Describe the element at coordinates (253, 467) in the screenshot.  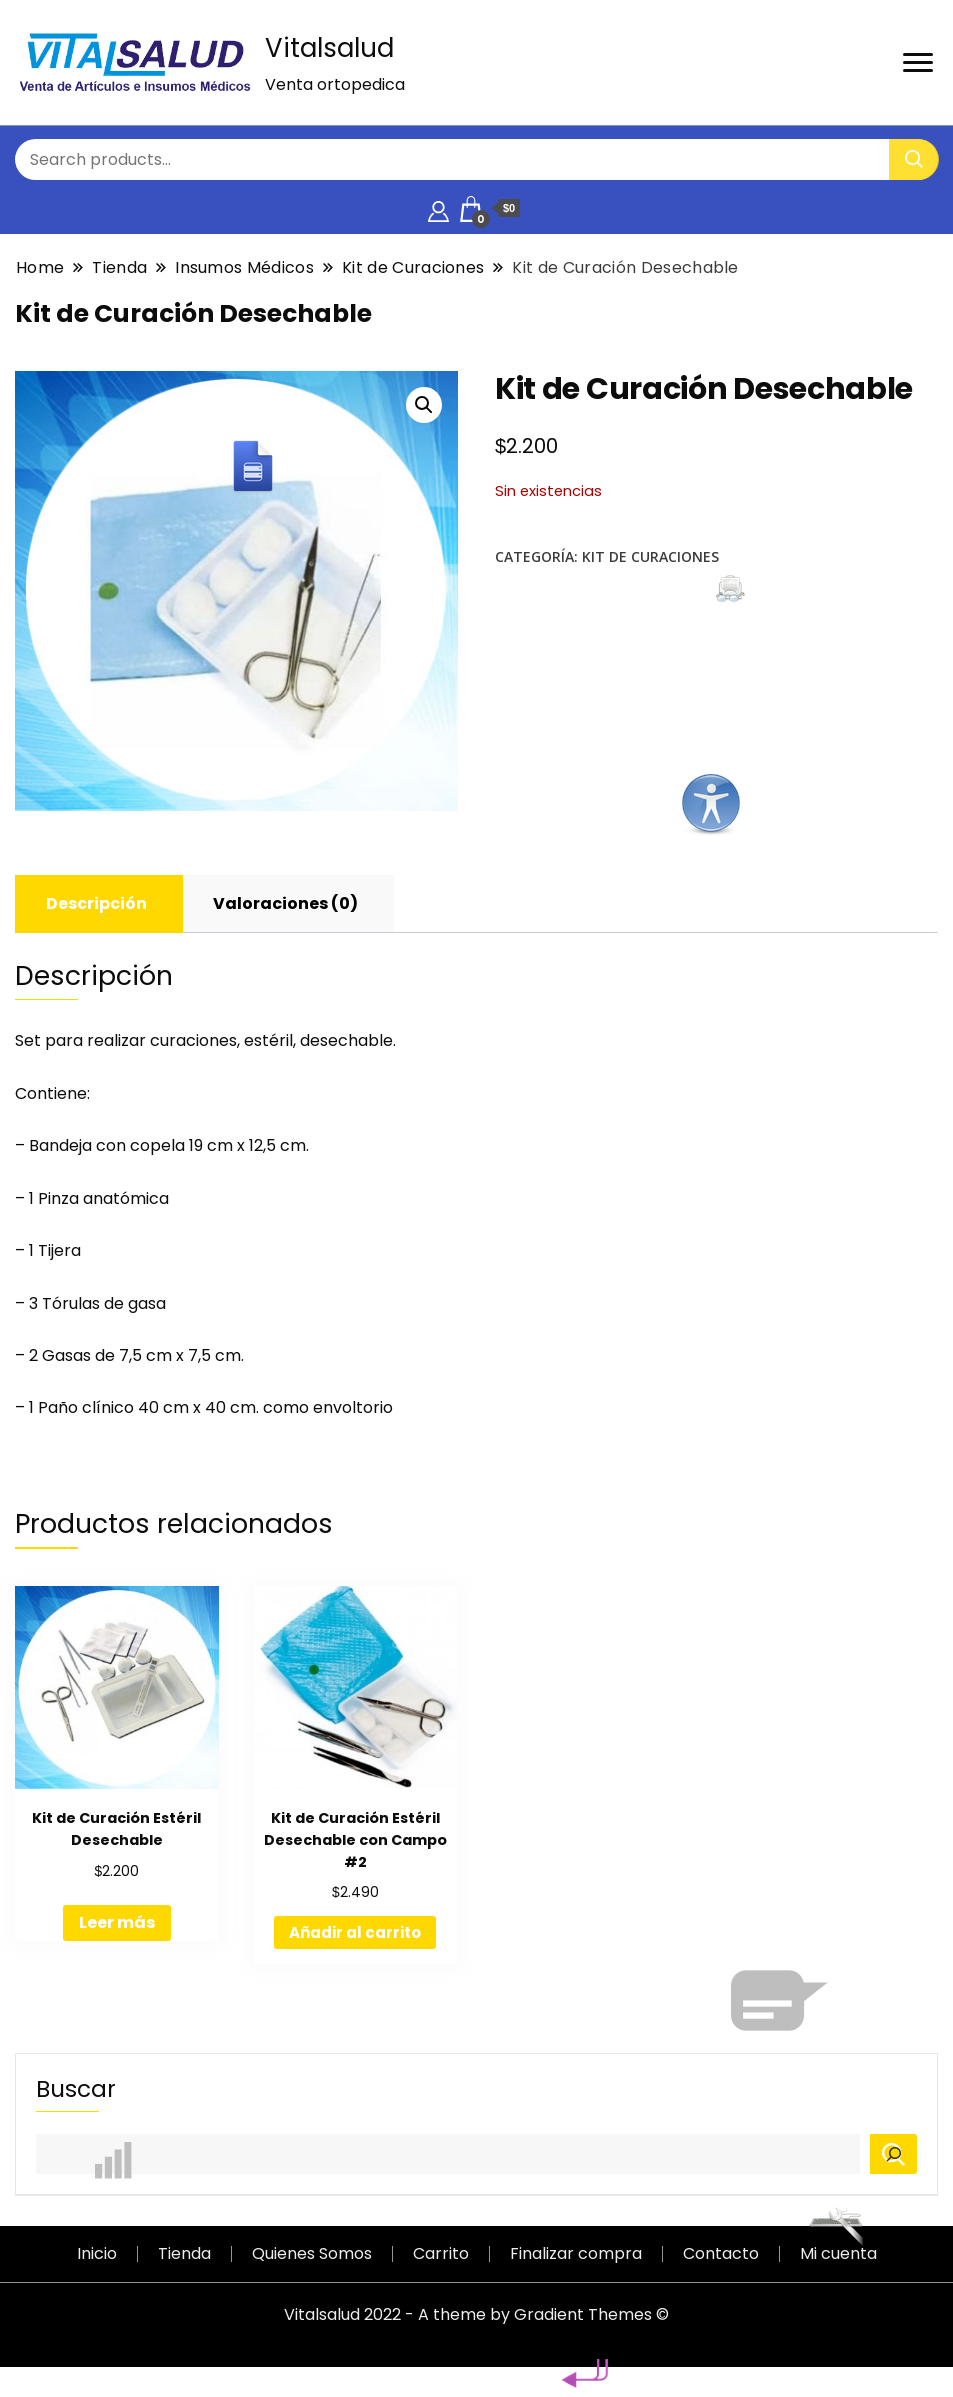
I see `SMB network workgroup file type` at that location.